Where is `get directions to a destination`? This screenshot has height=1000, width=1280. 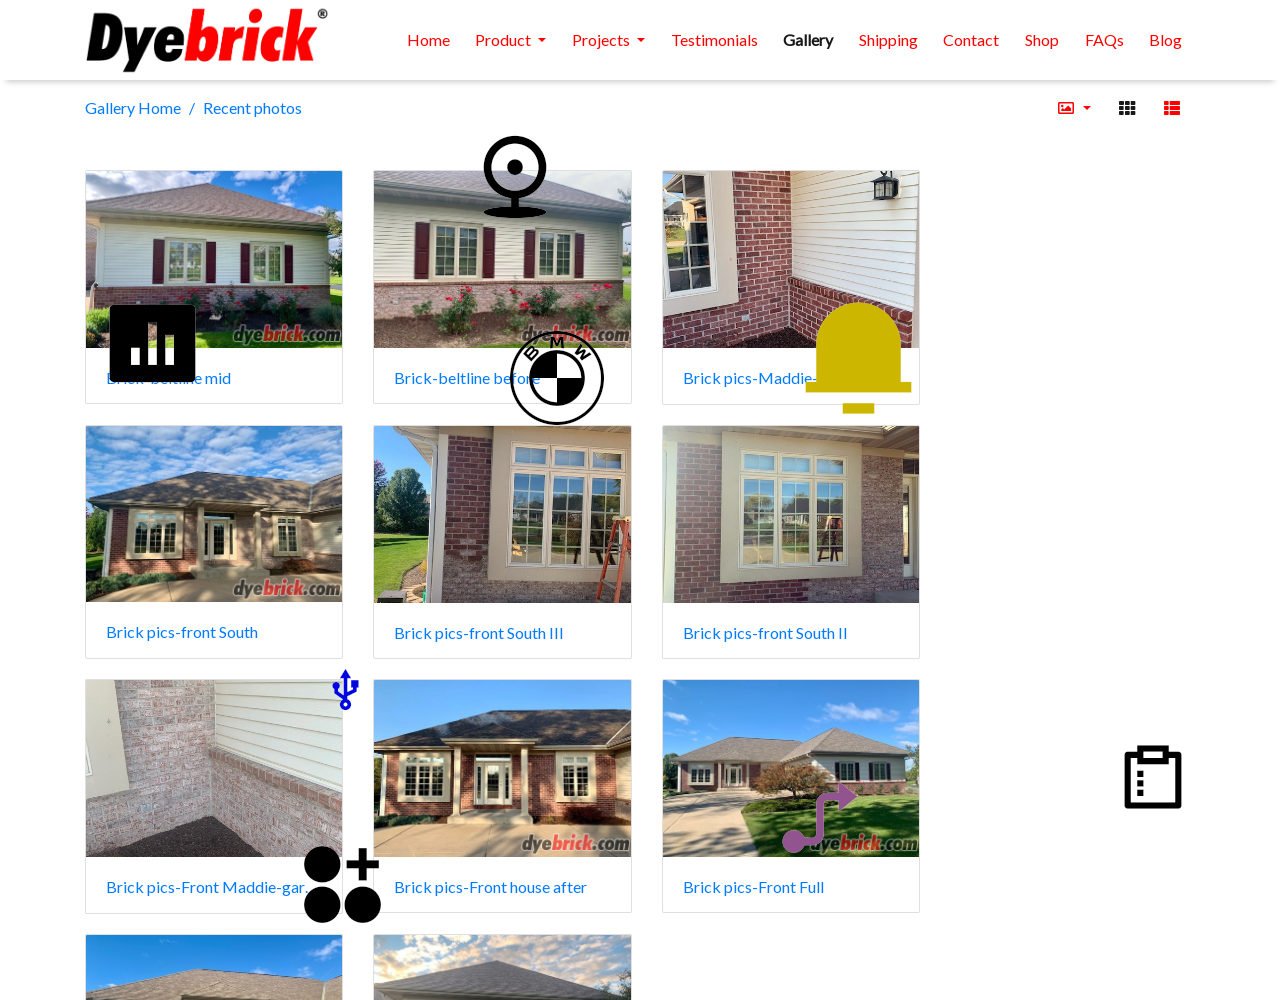 get directions to a destination is located at coordinates (820, 819).